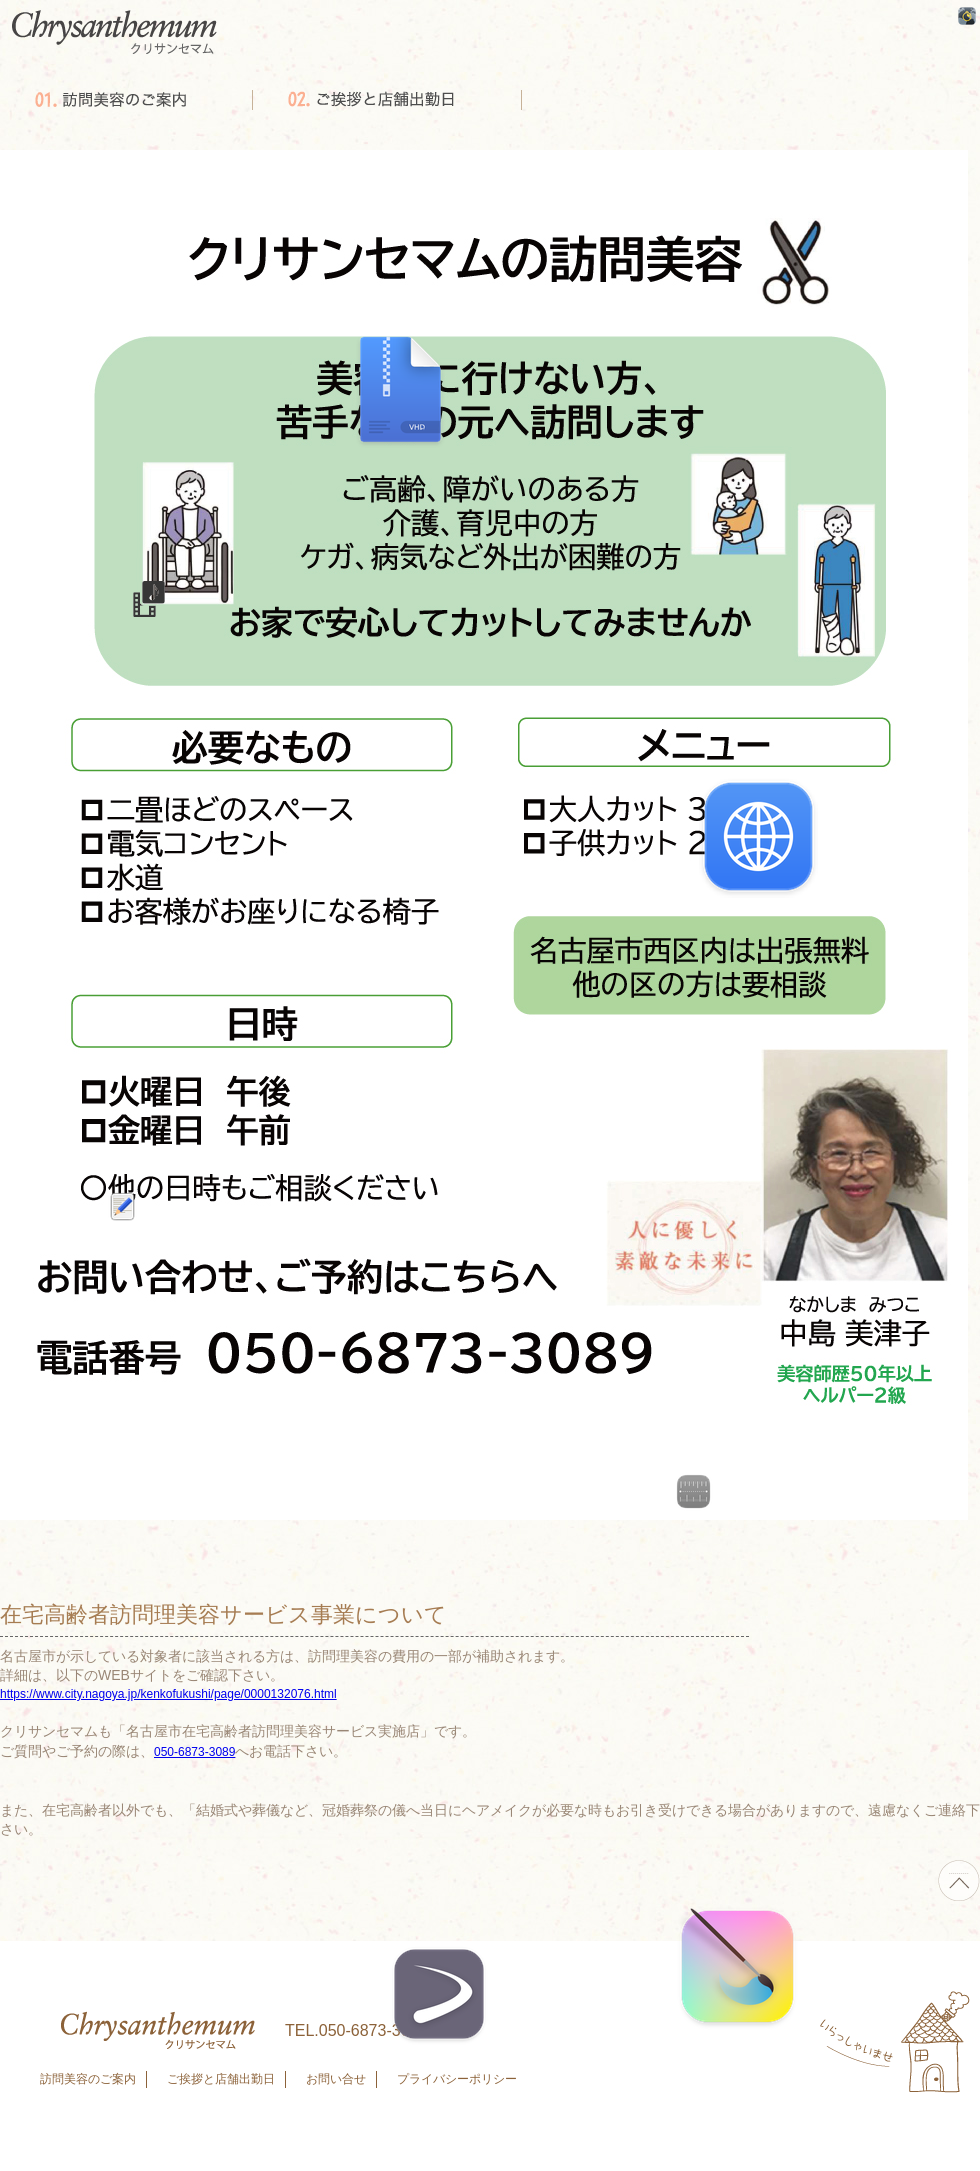 Image resolution: width=980 pixels, height=2171 pixels. Describe the element at coordinates (149, 599) in the screenshot. I see `access multimedia applications` at that location.